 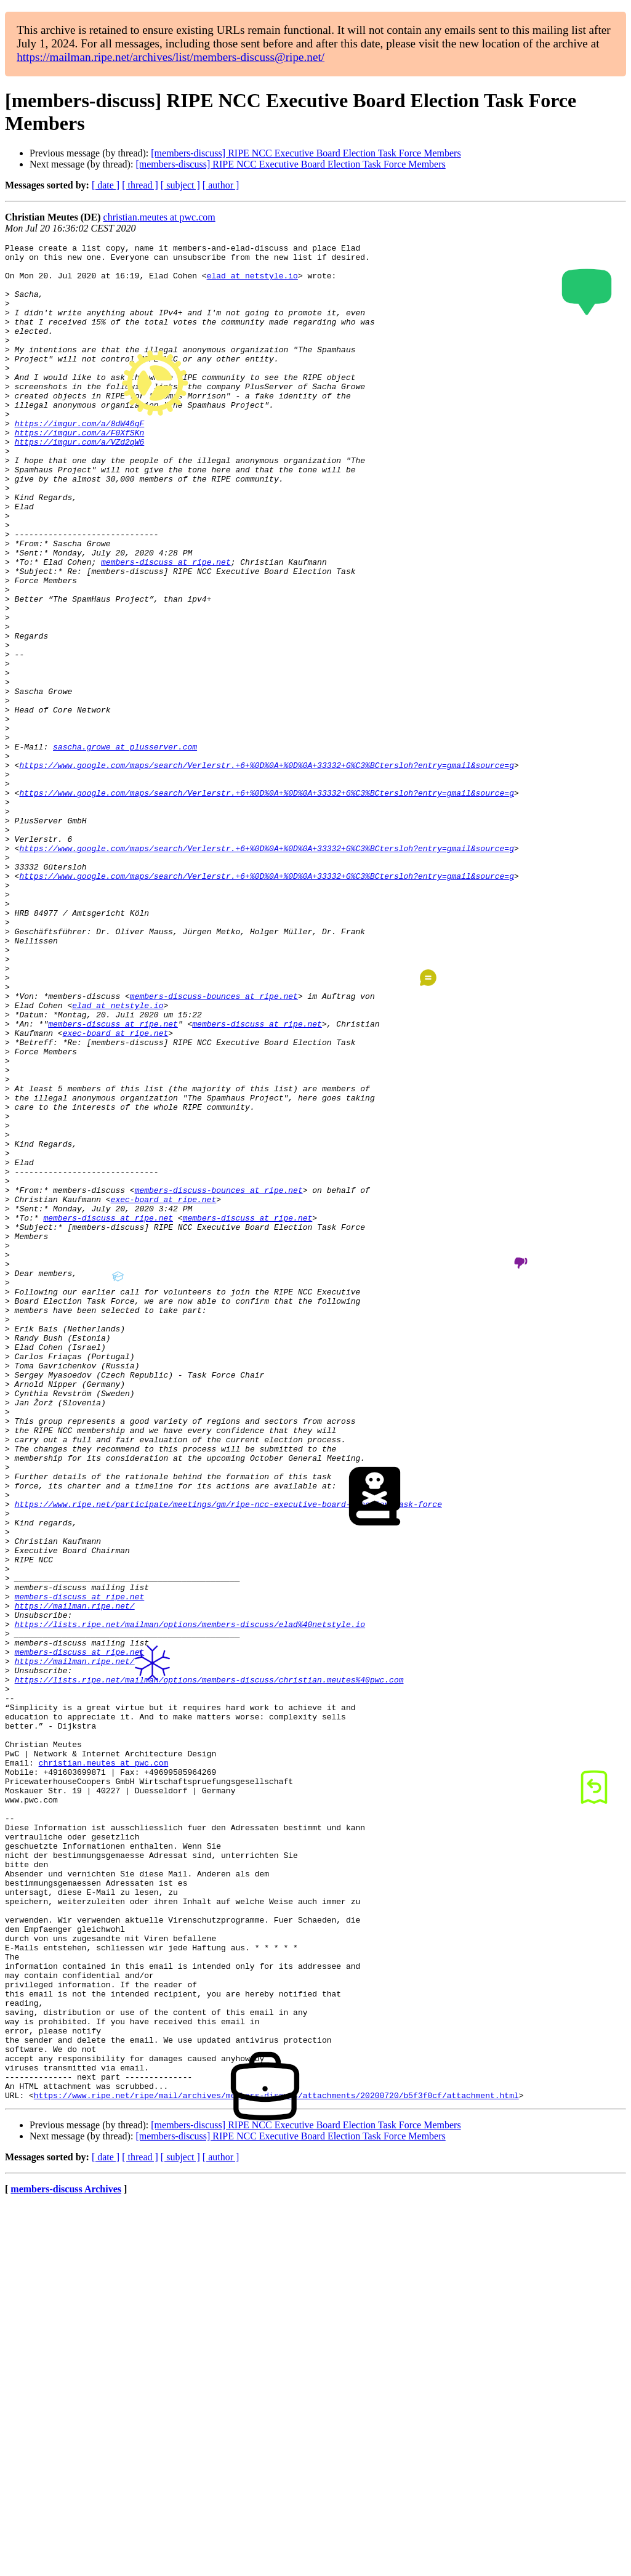 I want to click on access work or business documents, so click(x=265, y=2086).